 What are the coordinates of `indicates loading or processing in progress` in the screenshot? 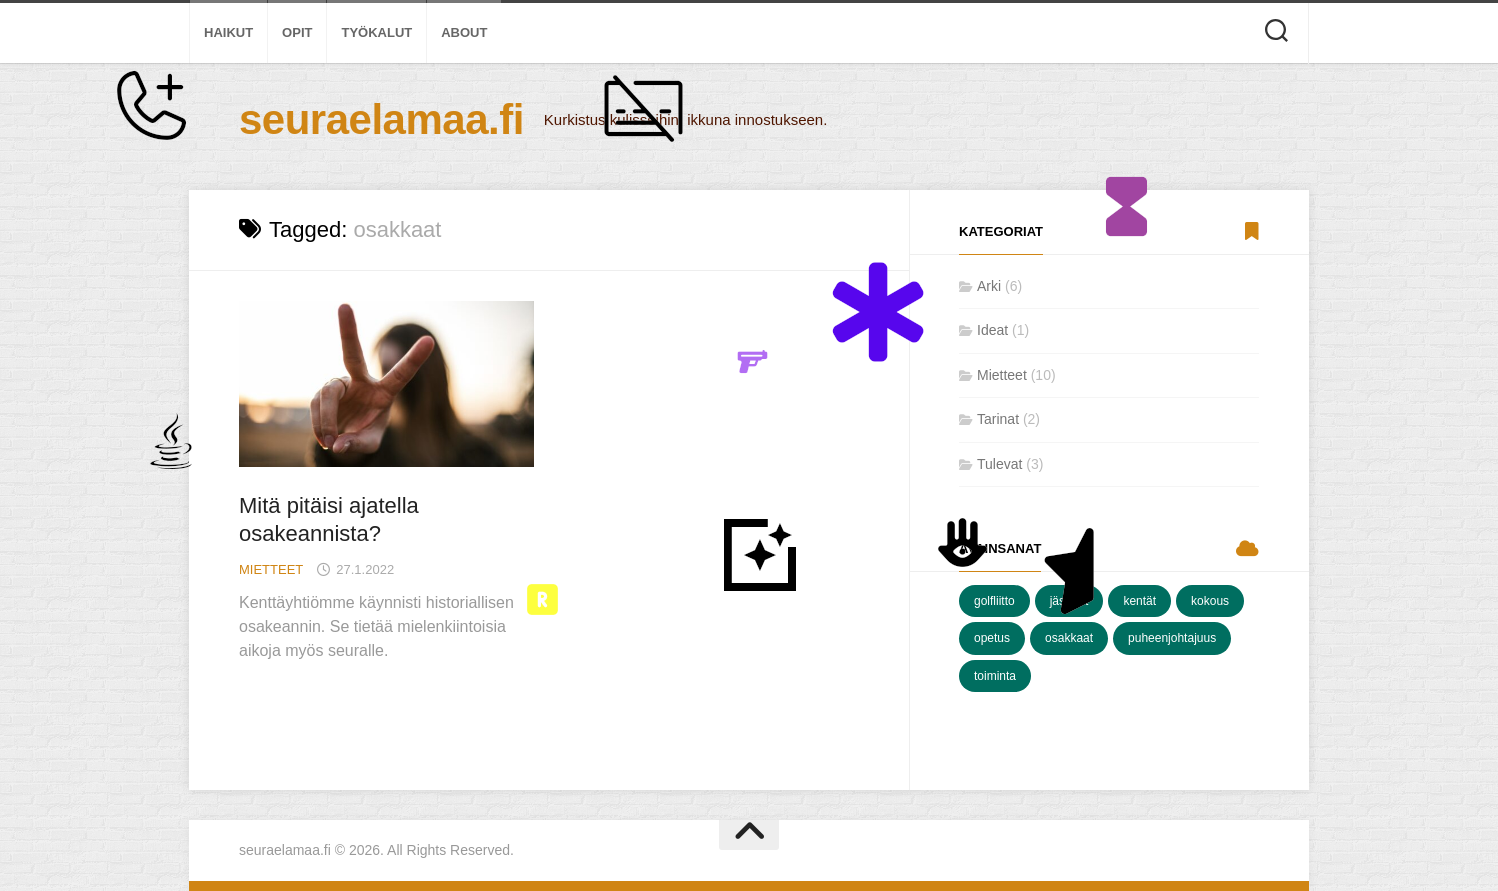 It's located at (1126, 206).